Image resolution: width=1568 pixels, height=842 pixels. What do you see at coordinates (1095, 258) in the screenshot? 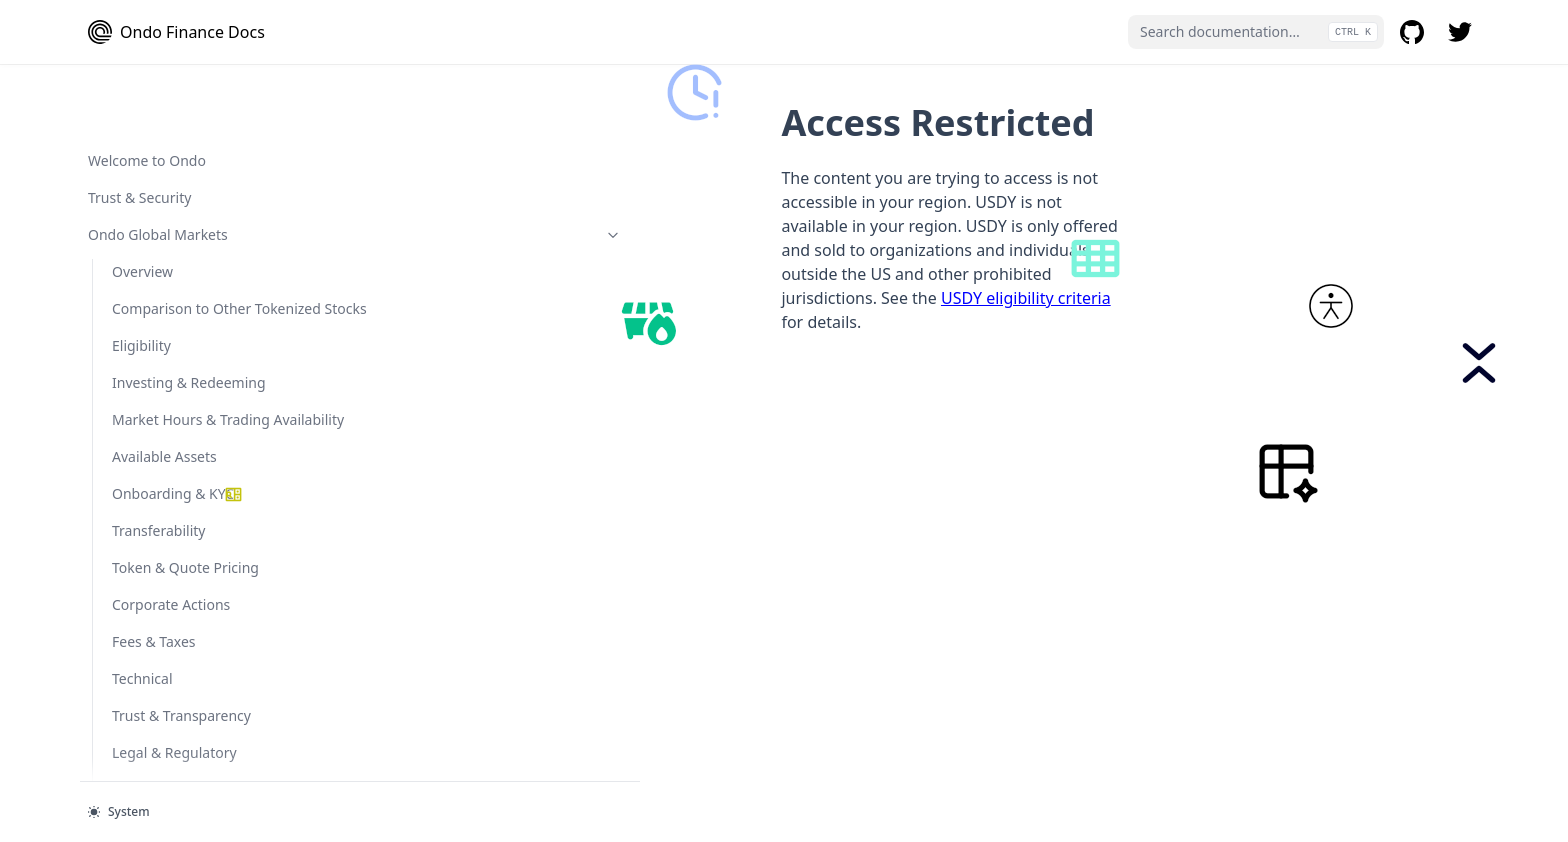
I see `open app grid or launcher` at bounding box center [1095, 258].